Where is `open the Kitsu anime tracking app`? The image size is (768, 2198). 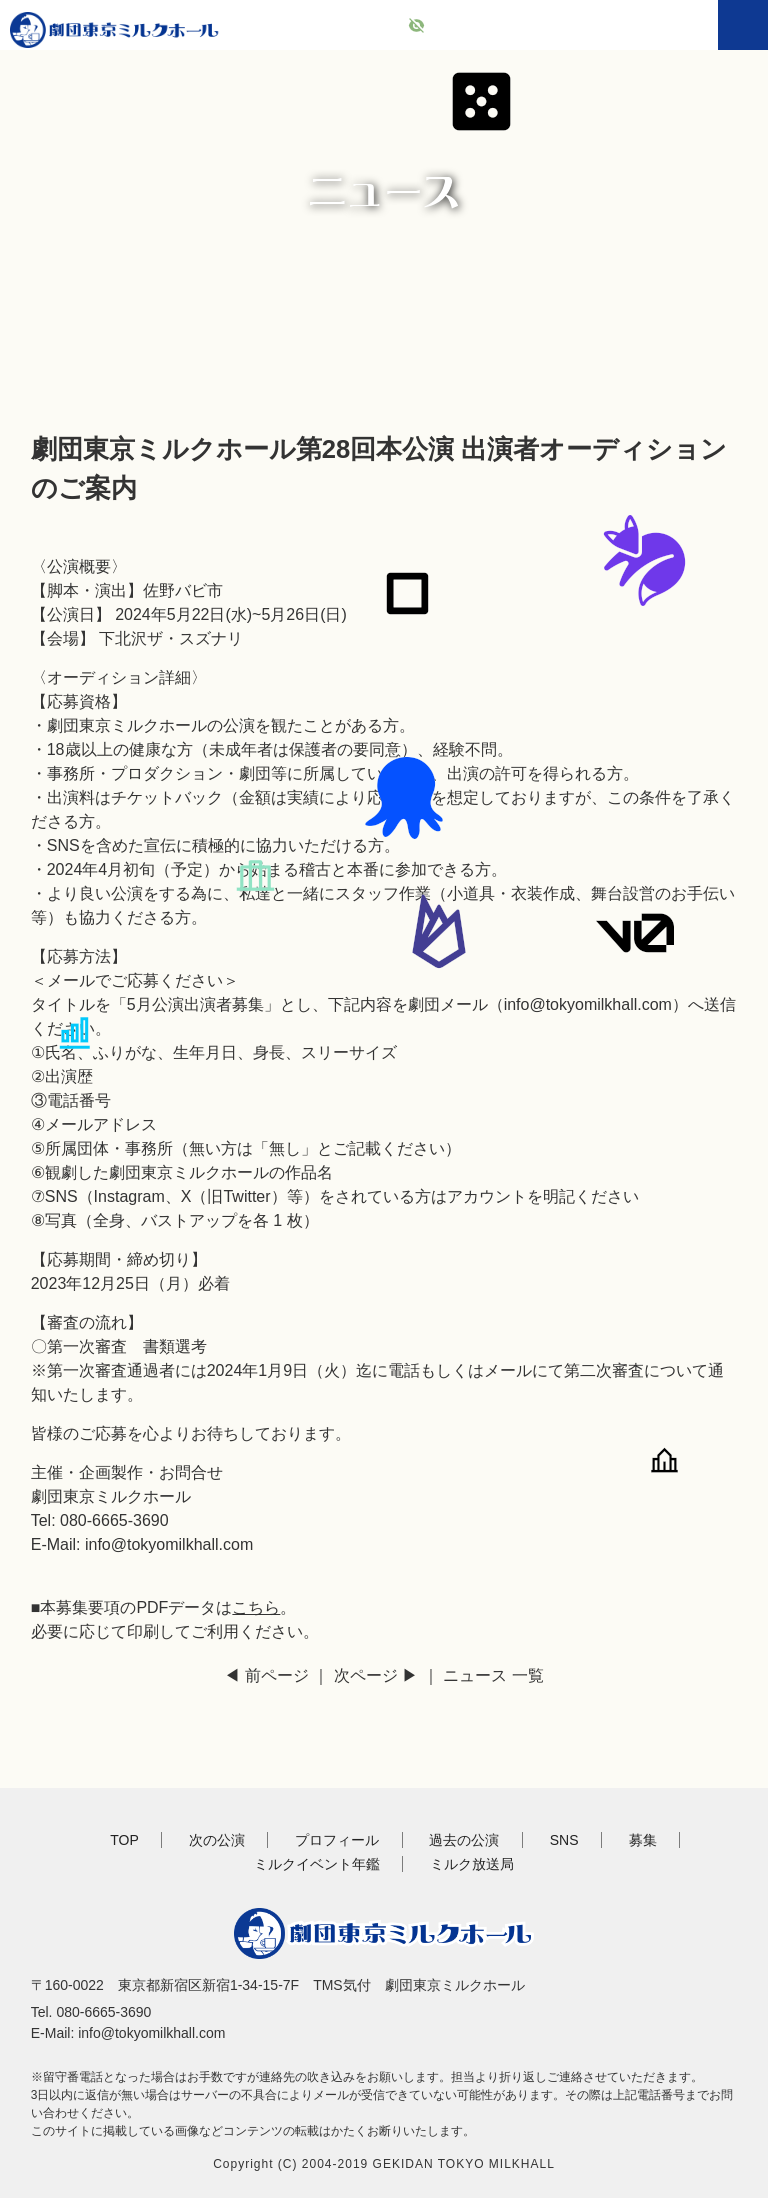
open the Kitsu anime tracking app is located at coordinates (644, 560).